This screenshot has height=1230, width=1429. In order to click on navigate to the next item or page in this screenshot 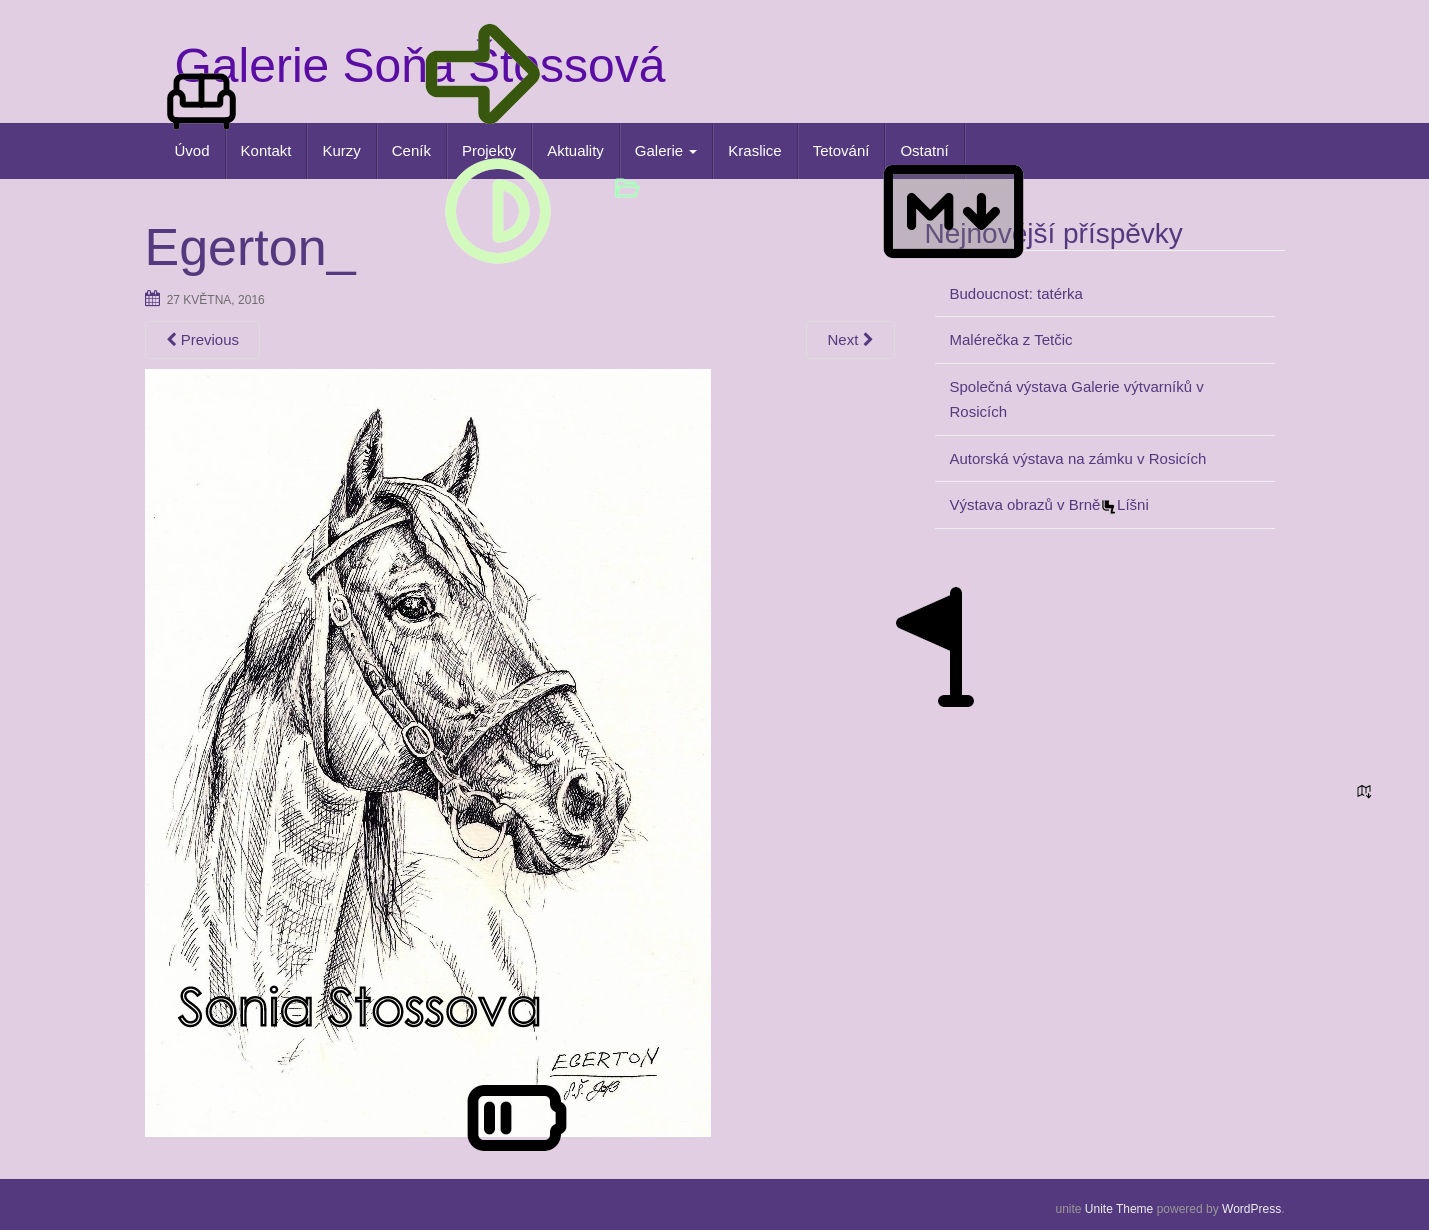, I will do `click(484, 74)`.